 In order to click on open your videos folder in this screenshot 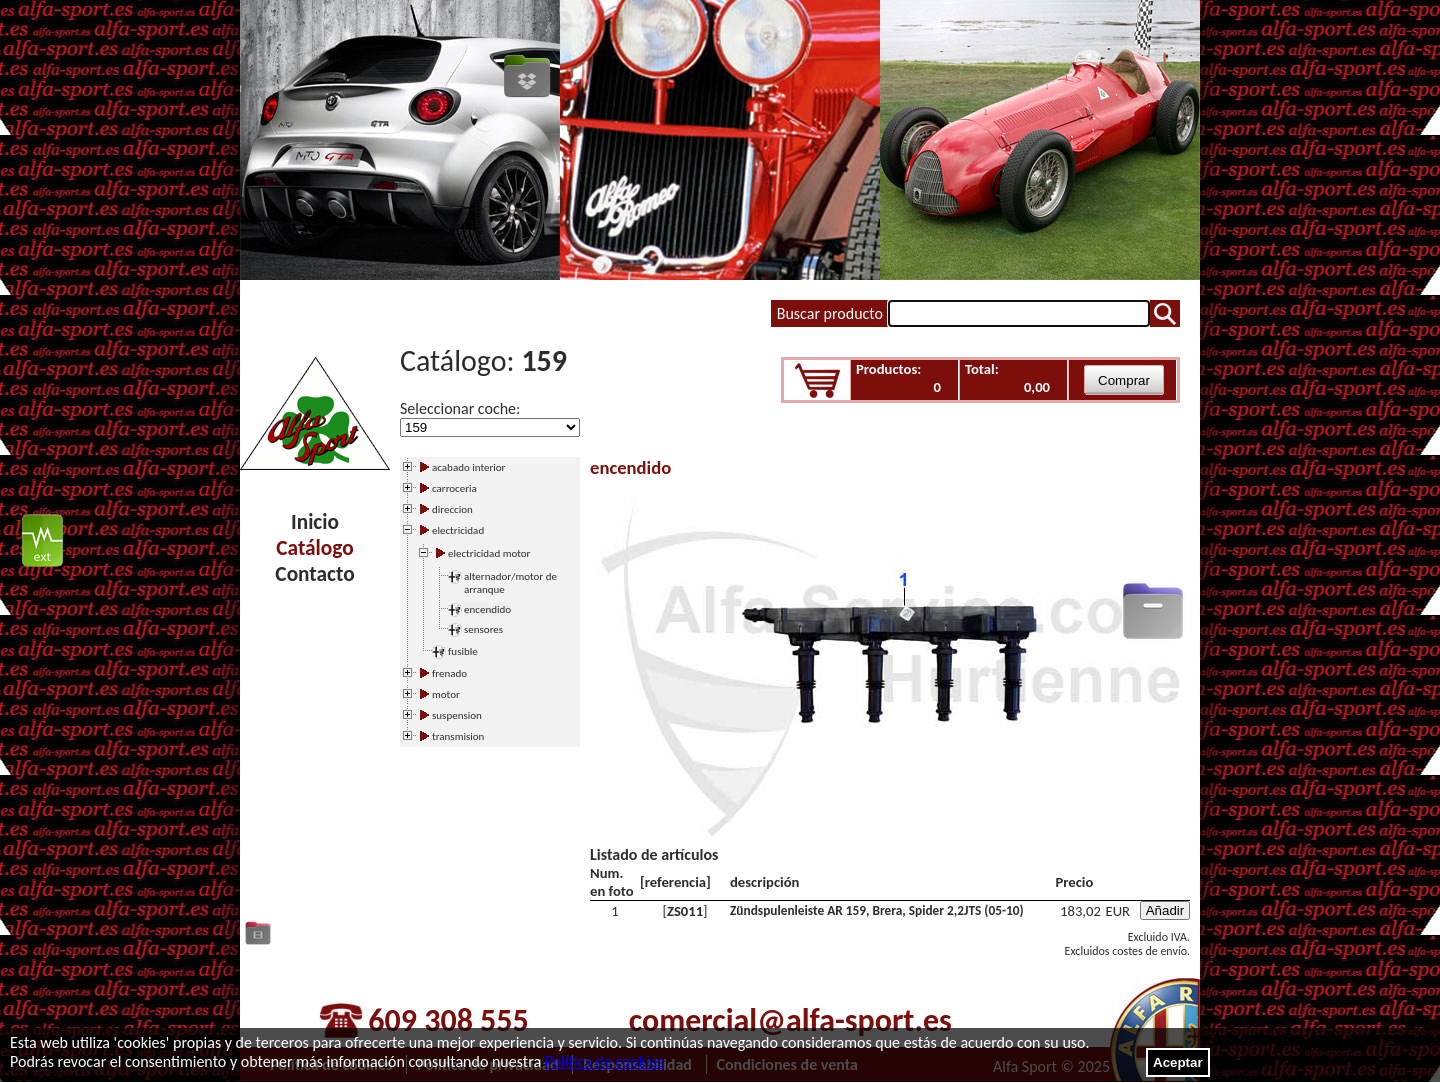, I will do `click(258, 933)`.